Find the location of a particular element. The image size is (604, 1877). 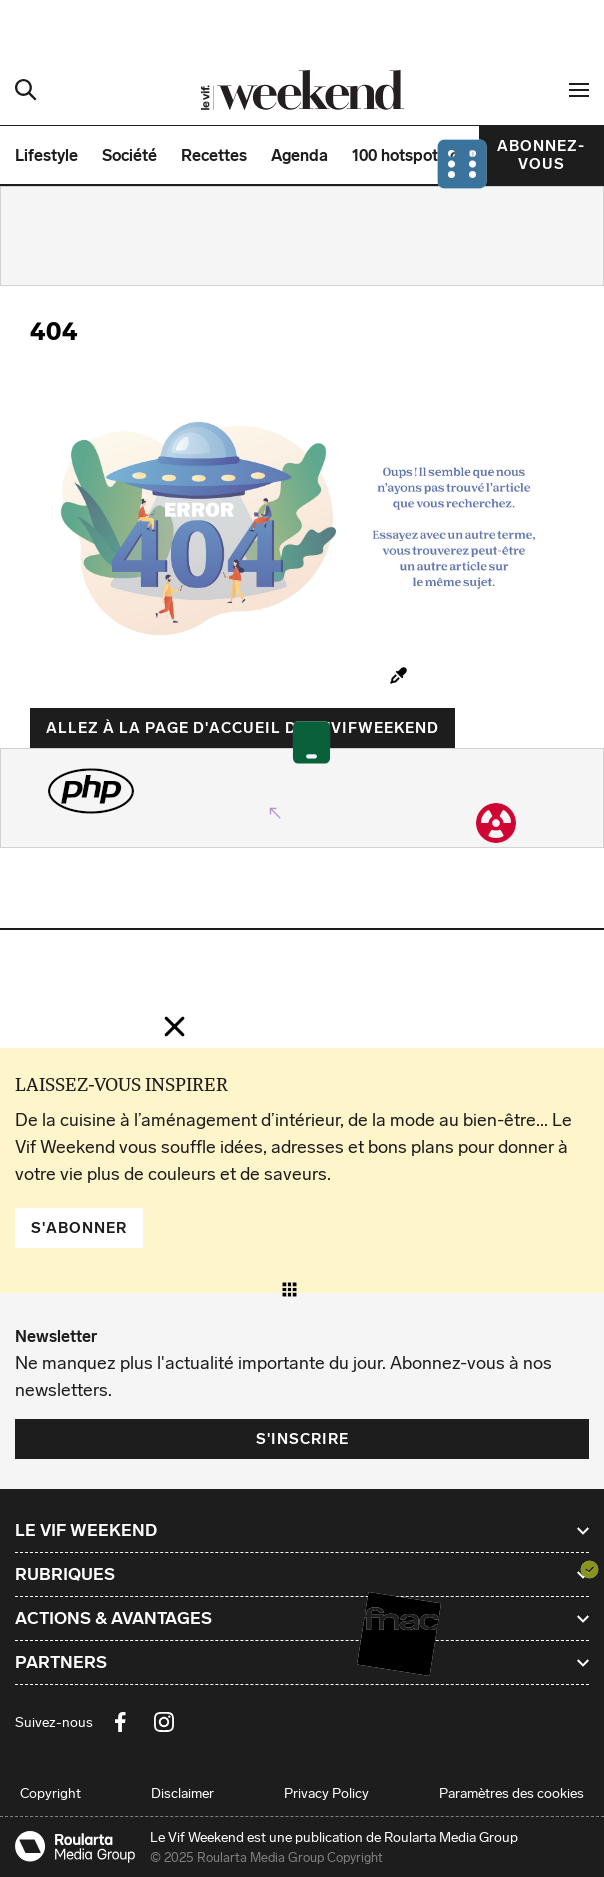

roll or randomize a selection is located at coordinates (462, 164).